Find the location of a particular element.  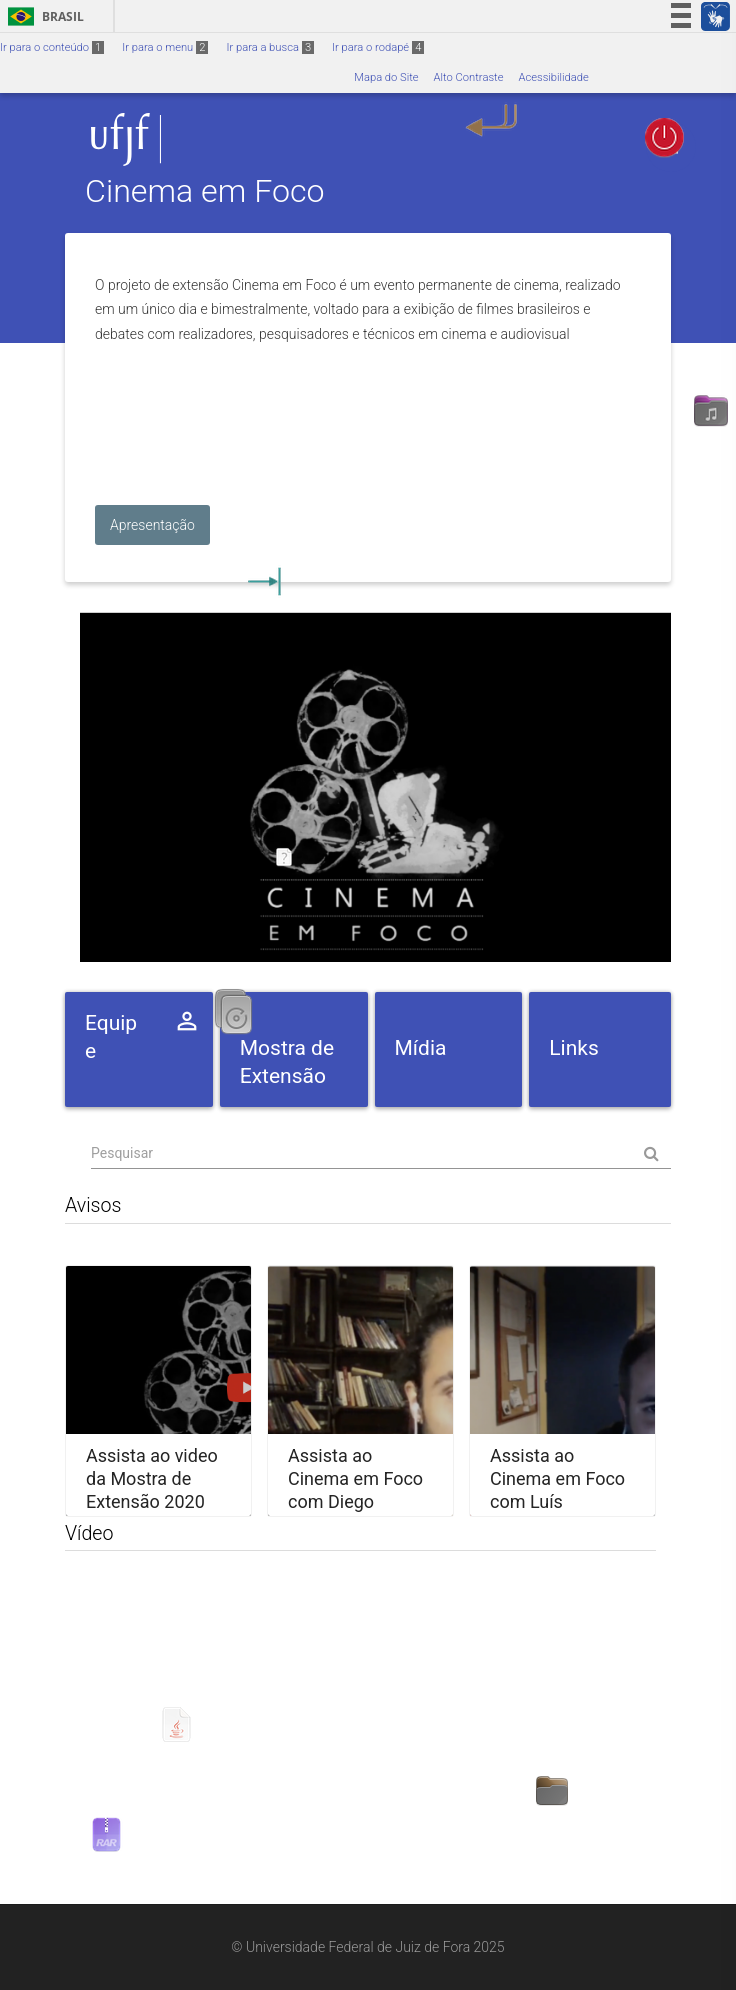

a compressed RAR archive file is located at coordinates (106, 1834).